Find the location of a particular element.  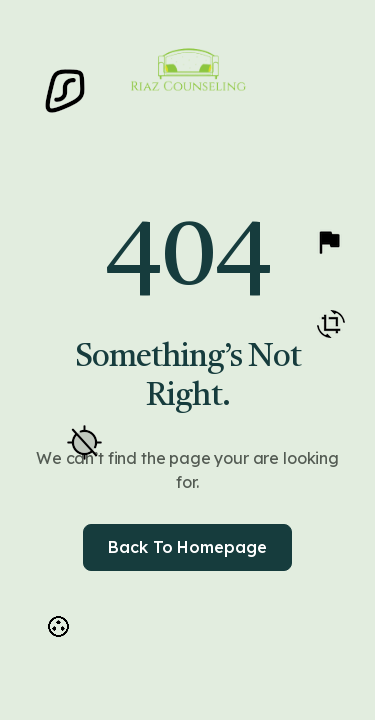

view group or team workspace is located at coordinates (58, 626).